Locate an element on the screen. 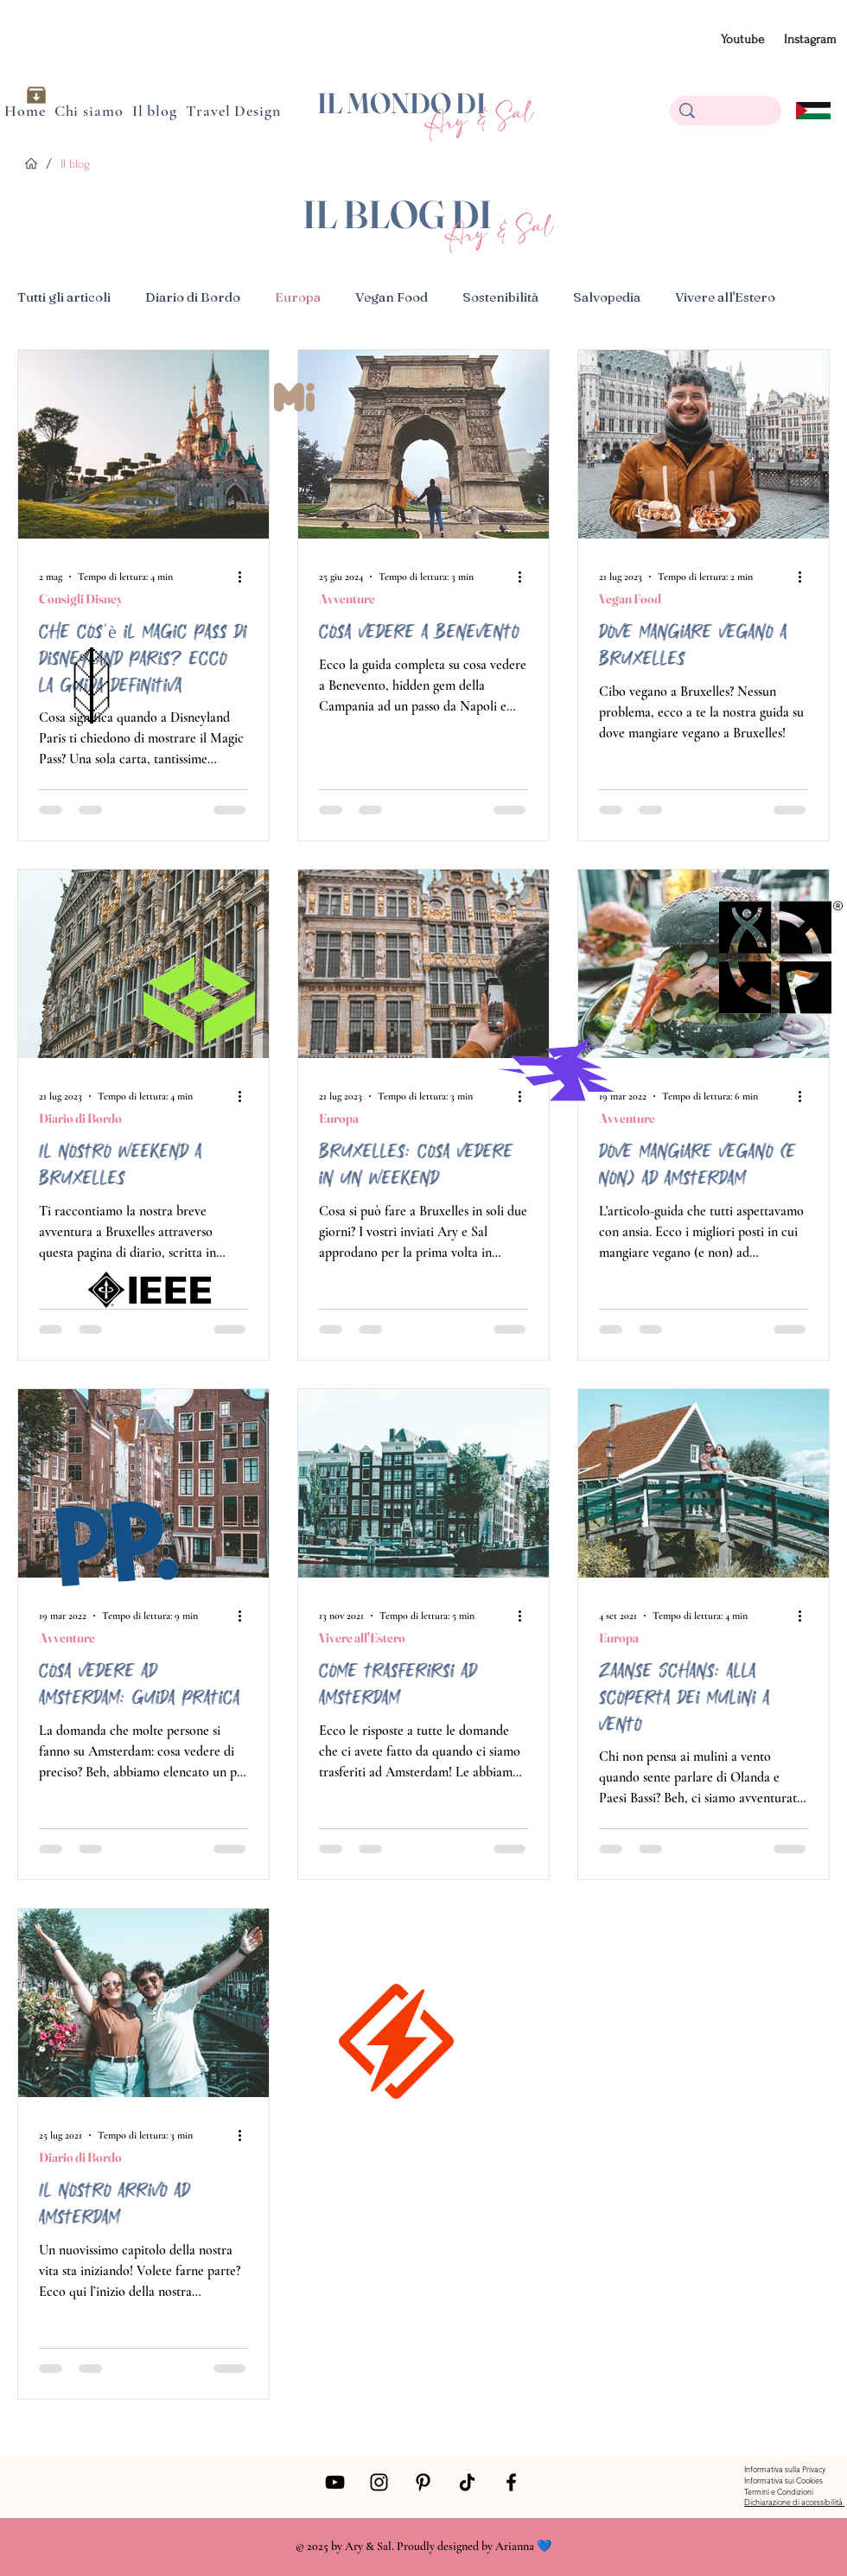 The height and width of the screenshot is (2576, 847). wails framework logo is located at coordinates (556, 1068).